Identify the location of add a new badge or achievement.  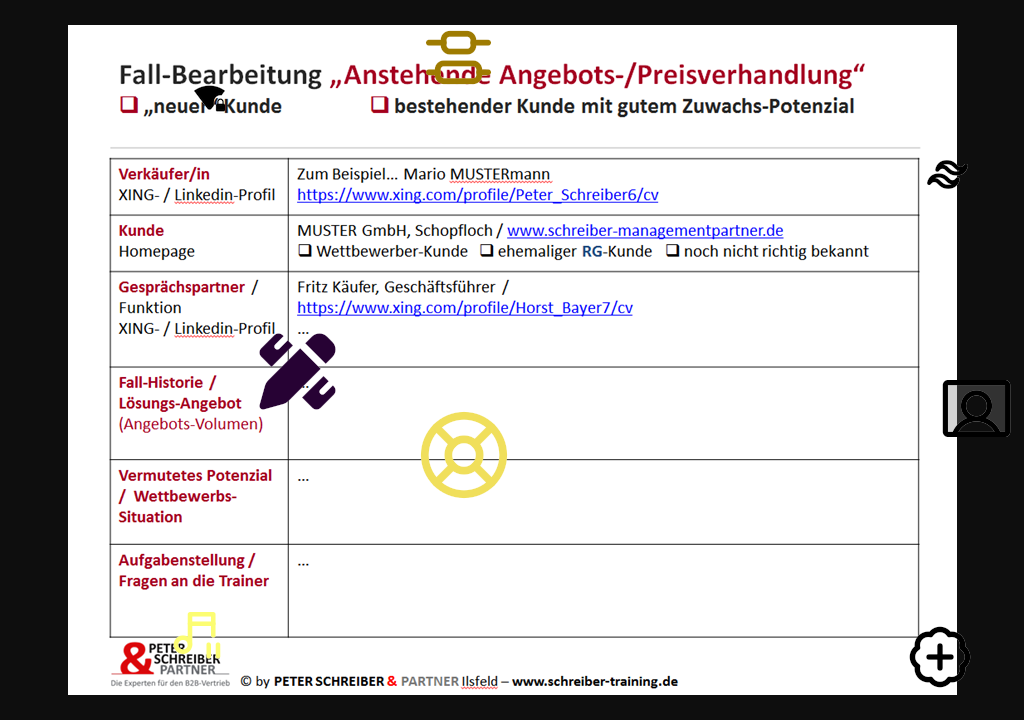
(940, 657).